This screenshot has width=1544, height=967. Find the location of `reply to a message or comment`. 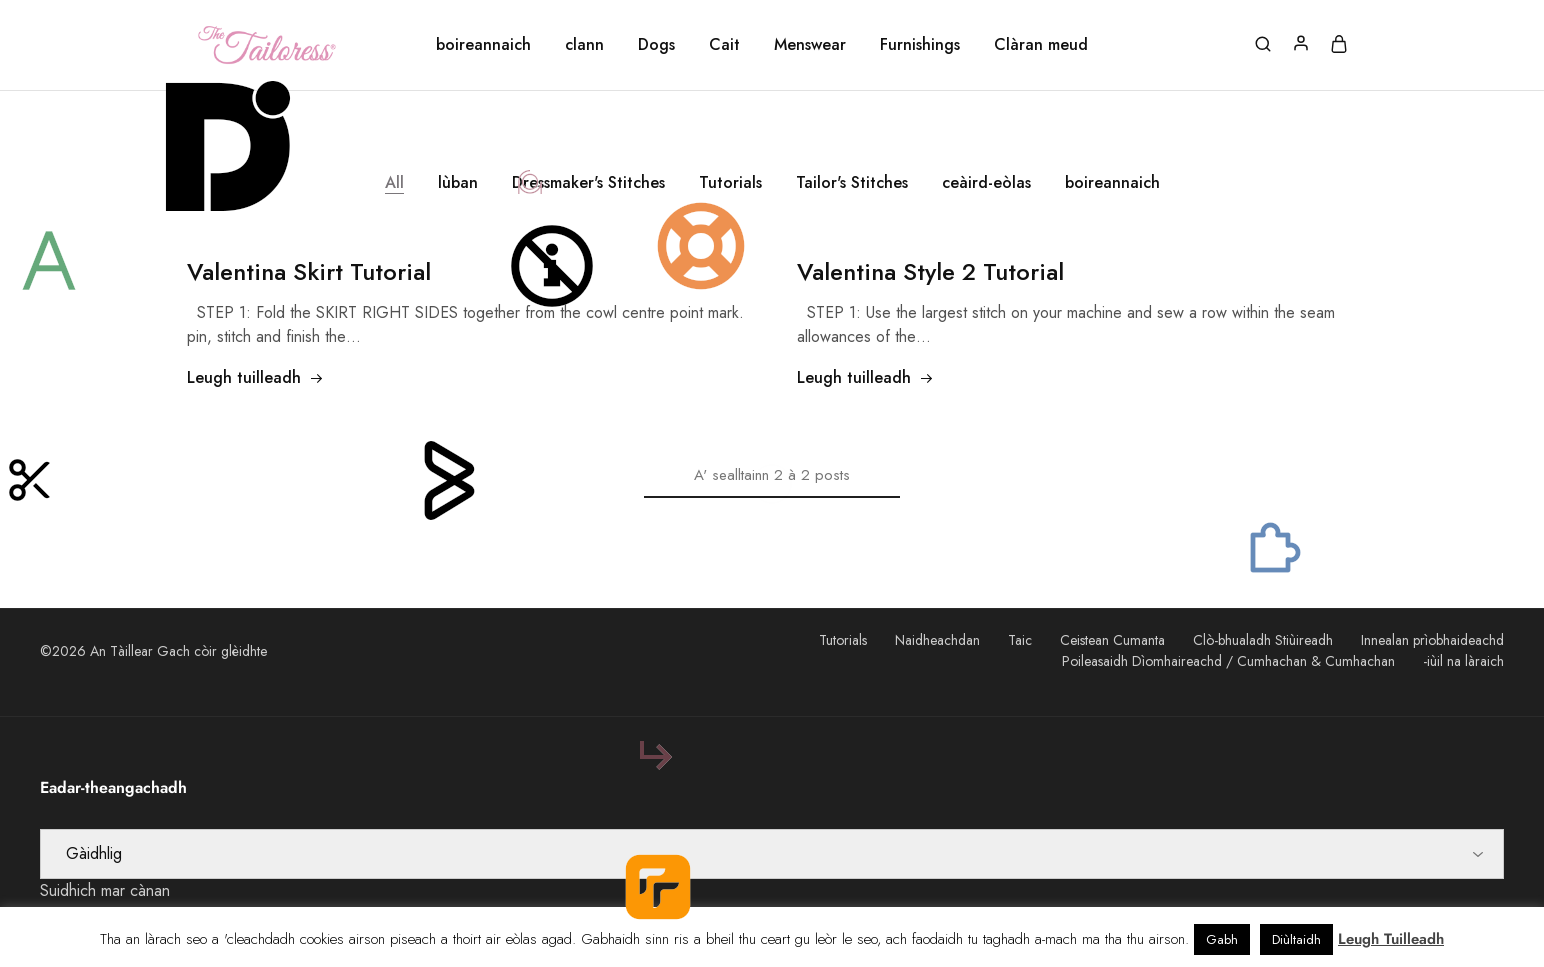

reply to a message or comment is located at coordinates (654, 755).